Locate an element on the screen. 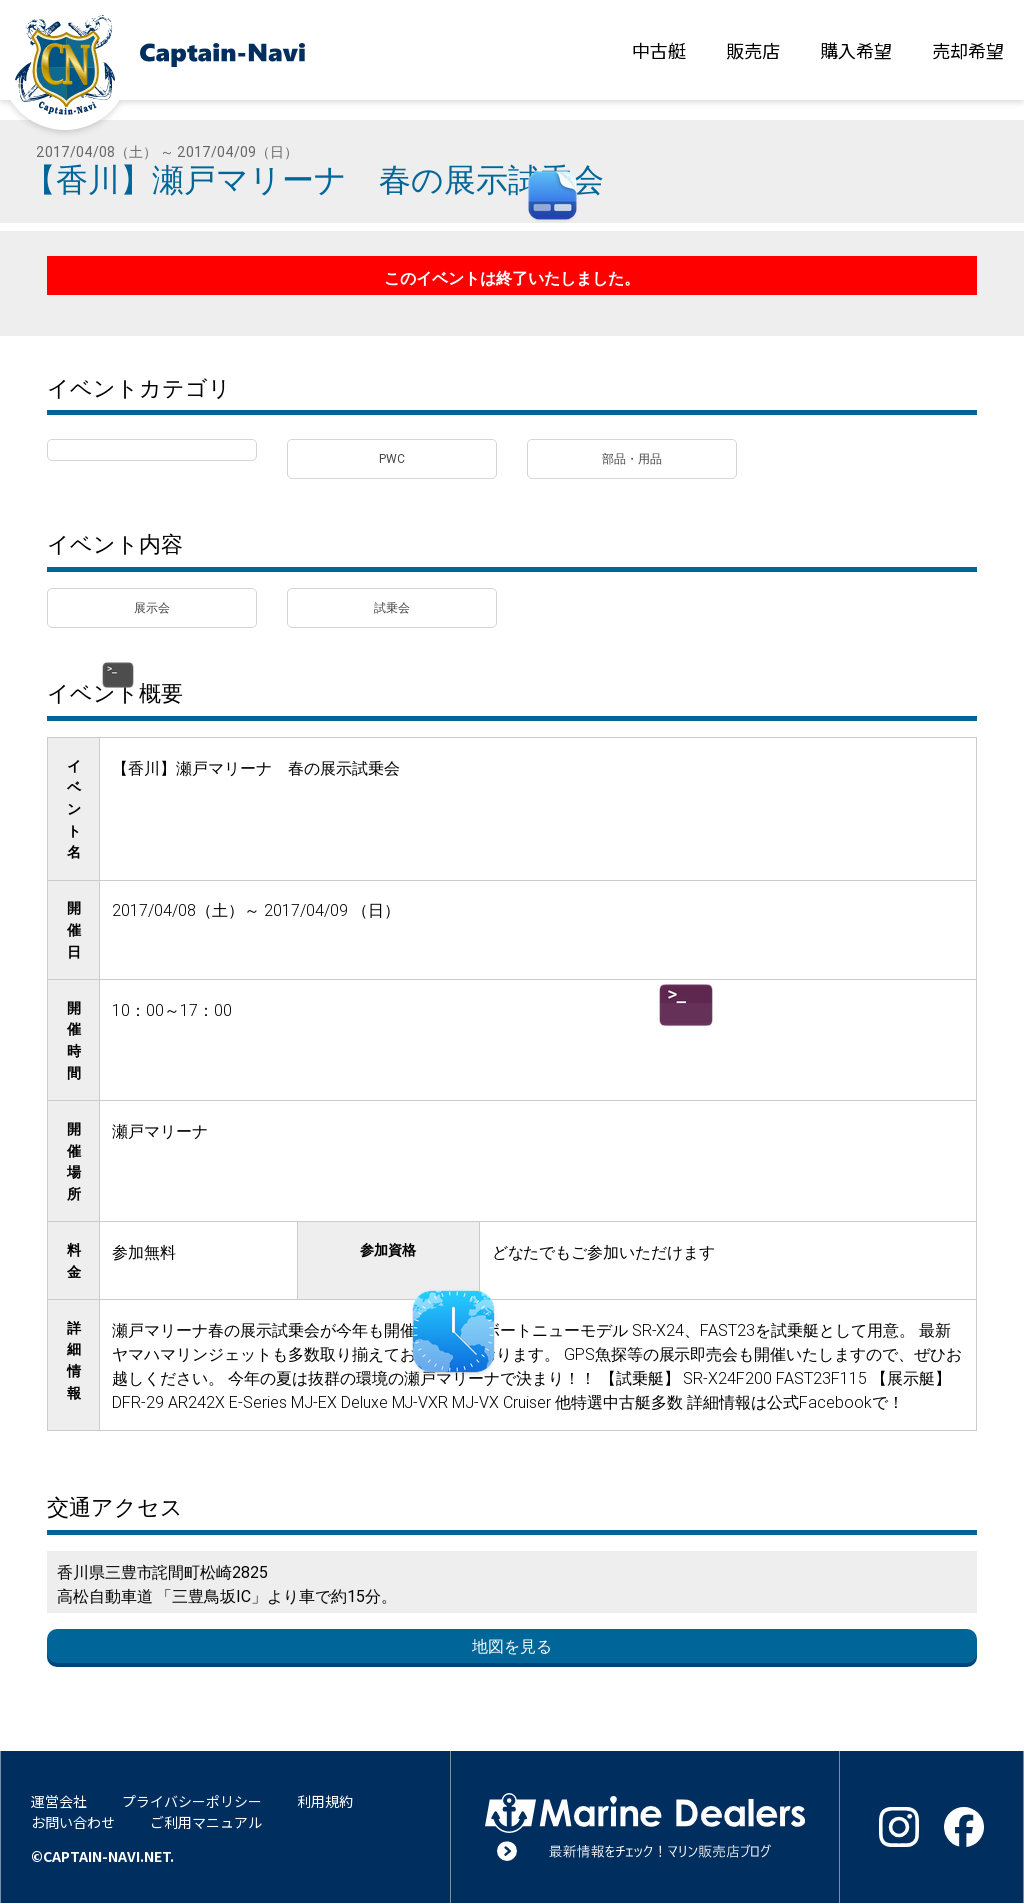 This screenshot has width=1024, height=1903. open xfce4 taskbar settings is located at coordinates (552, 195).